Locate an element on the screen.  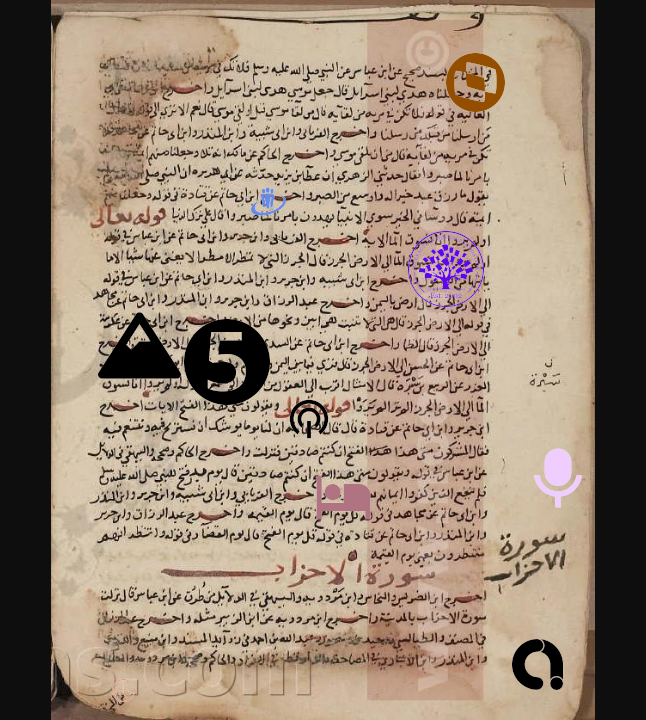
open Wolfram Language application is located at coordinates (123, 690).